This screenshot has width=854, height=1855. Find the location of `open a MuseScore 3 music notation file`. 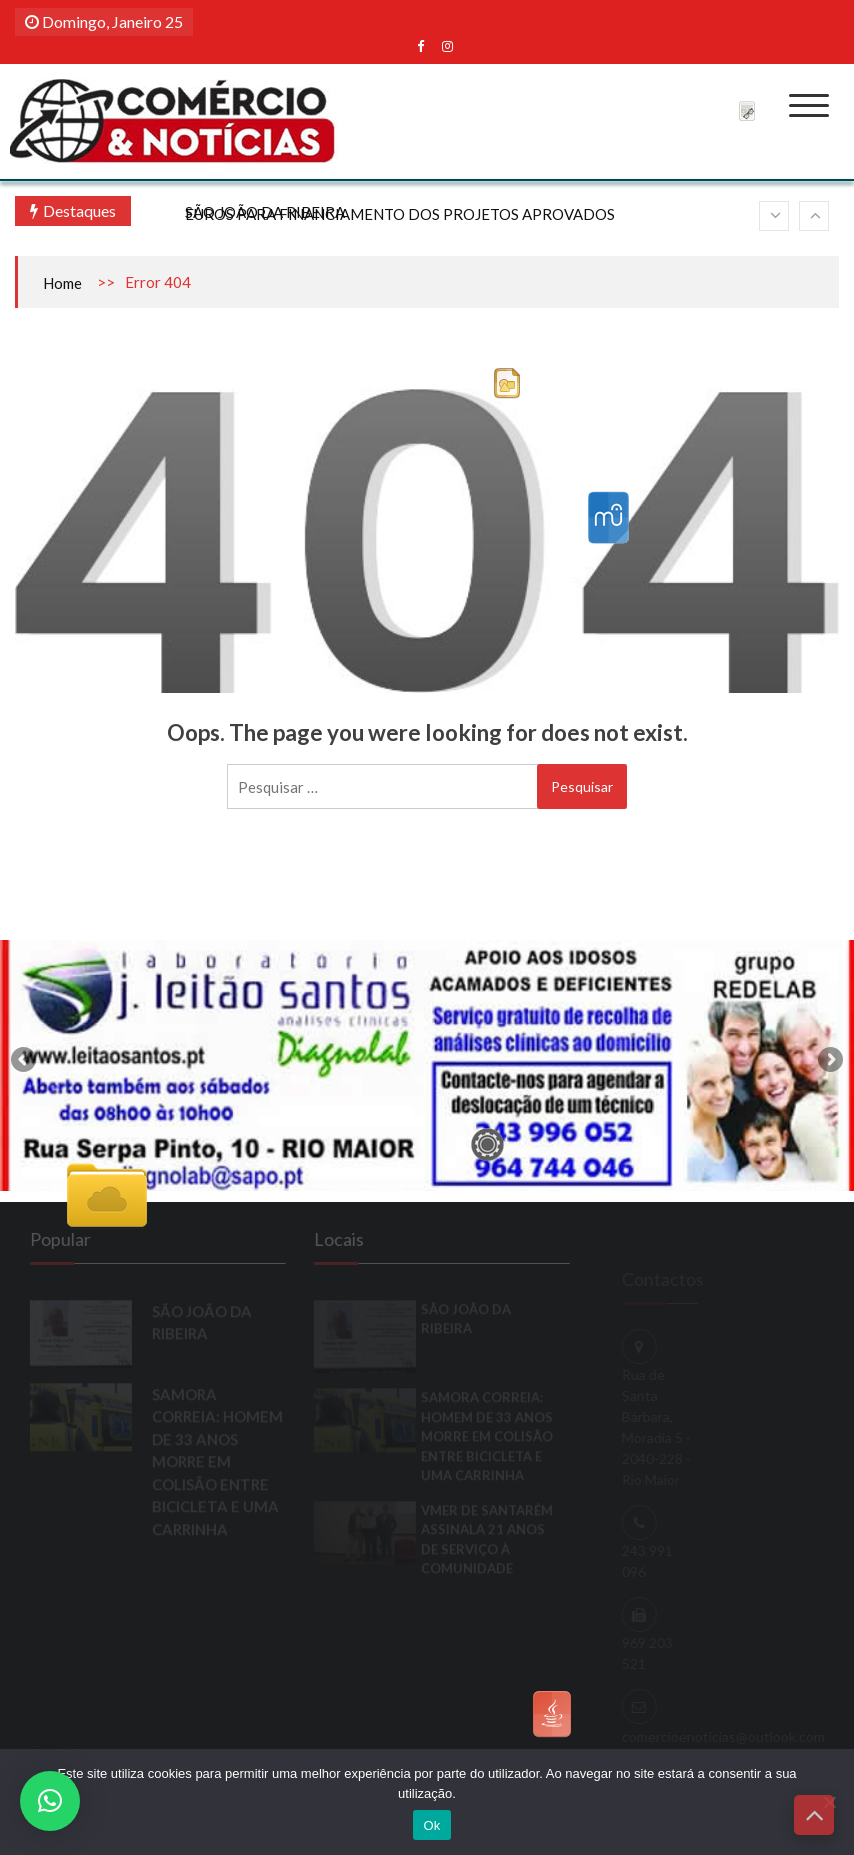

open a MuseScore 3 music notation file is located at coordinates (608, 517).